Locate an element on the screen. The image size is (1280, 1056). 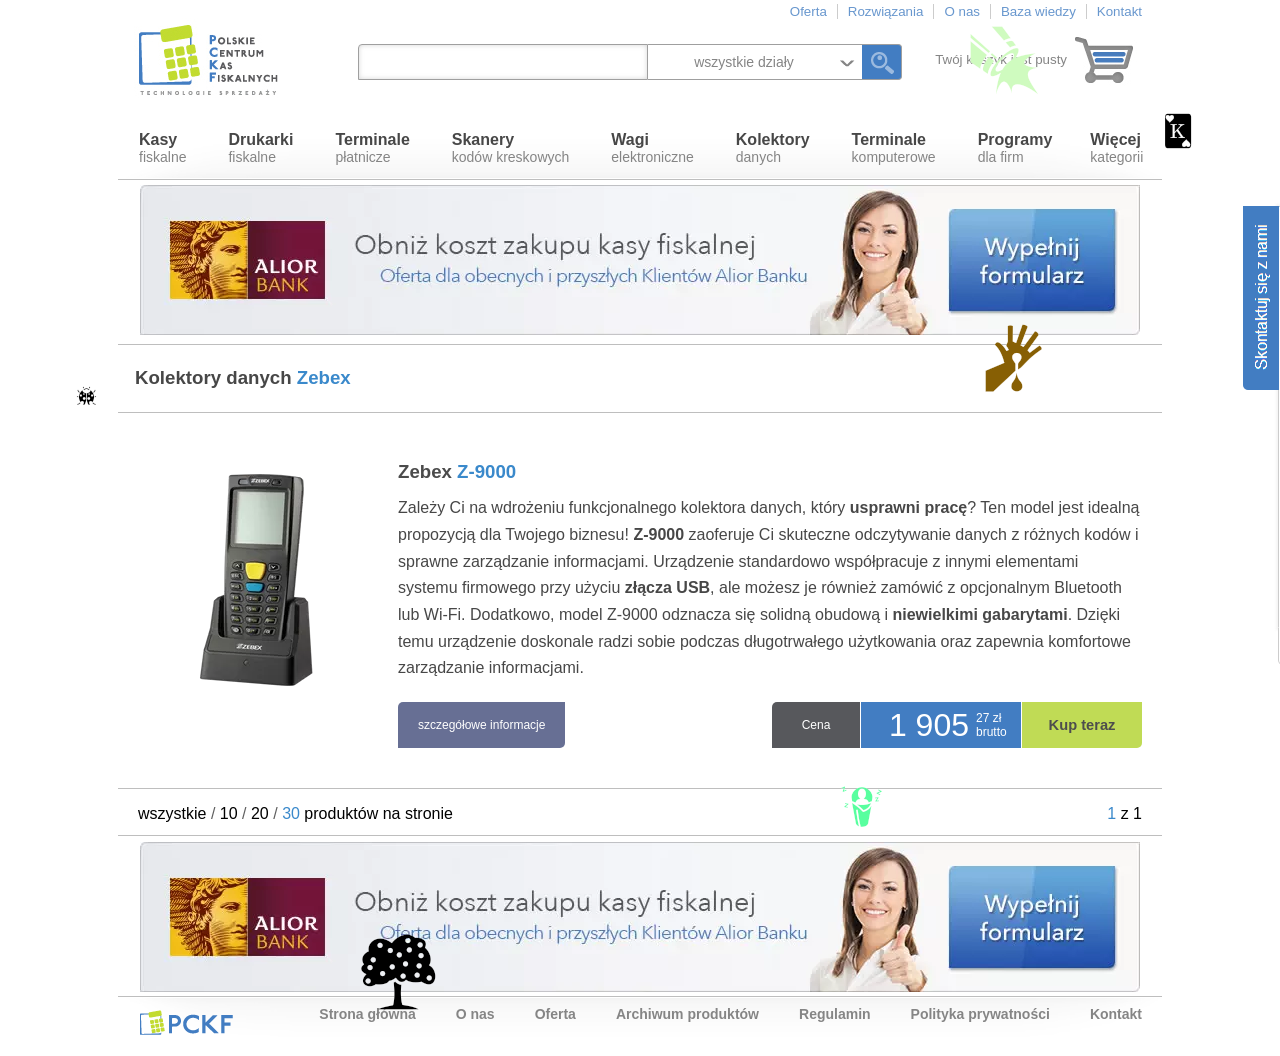
king of hearts playing card is located at coordinates (1178, 131).